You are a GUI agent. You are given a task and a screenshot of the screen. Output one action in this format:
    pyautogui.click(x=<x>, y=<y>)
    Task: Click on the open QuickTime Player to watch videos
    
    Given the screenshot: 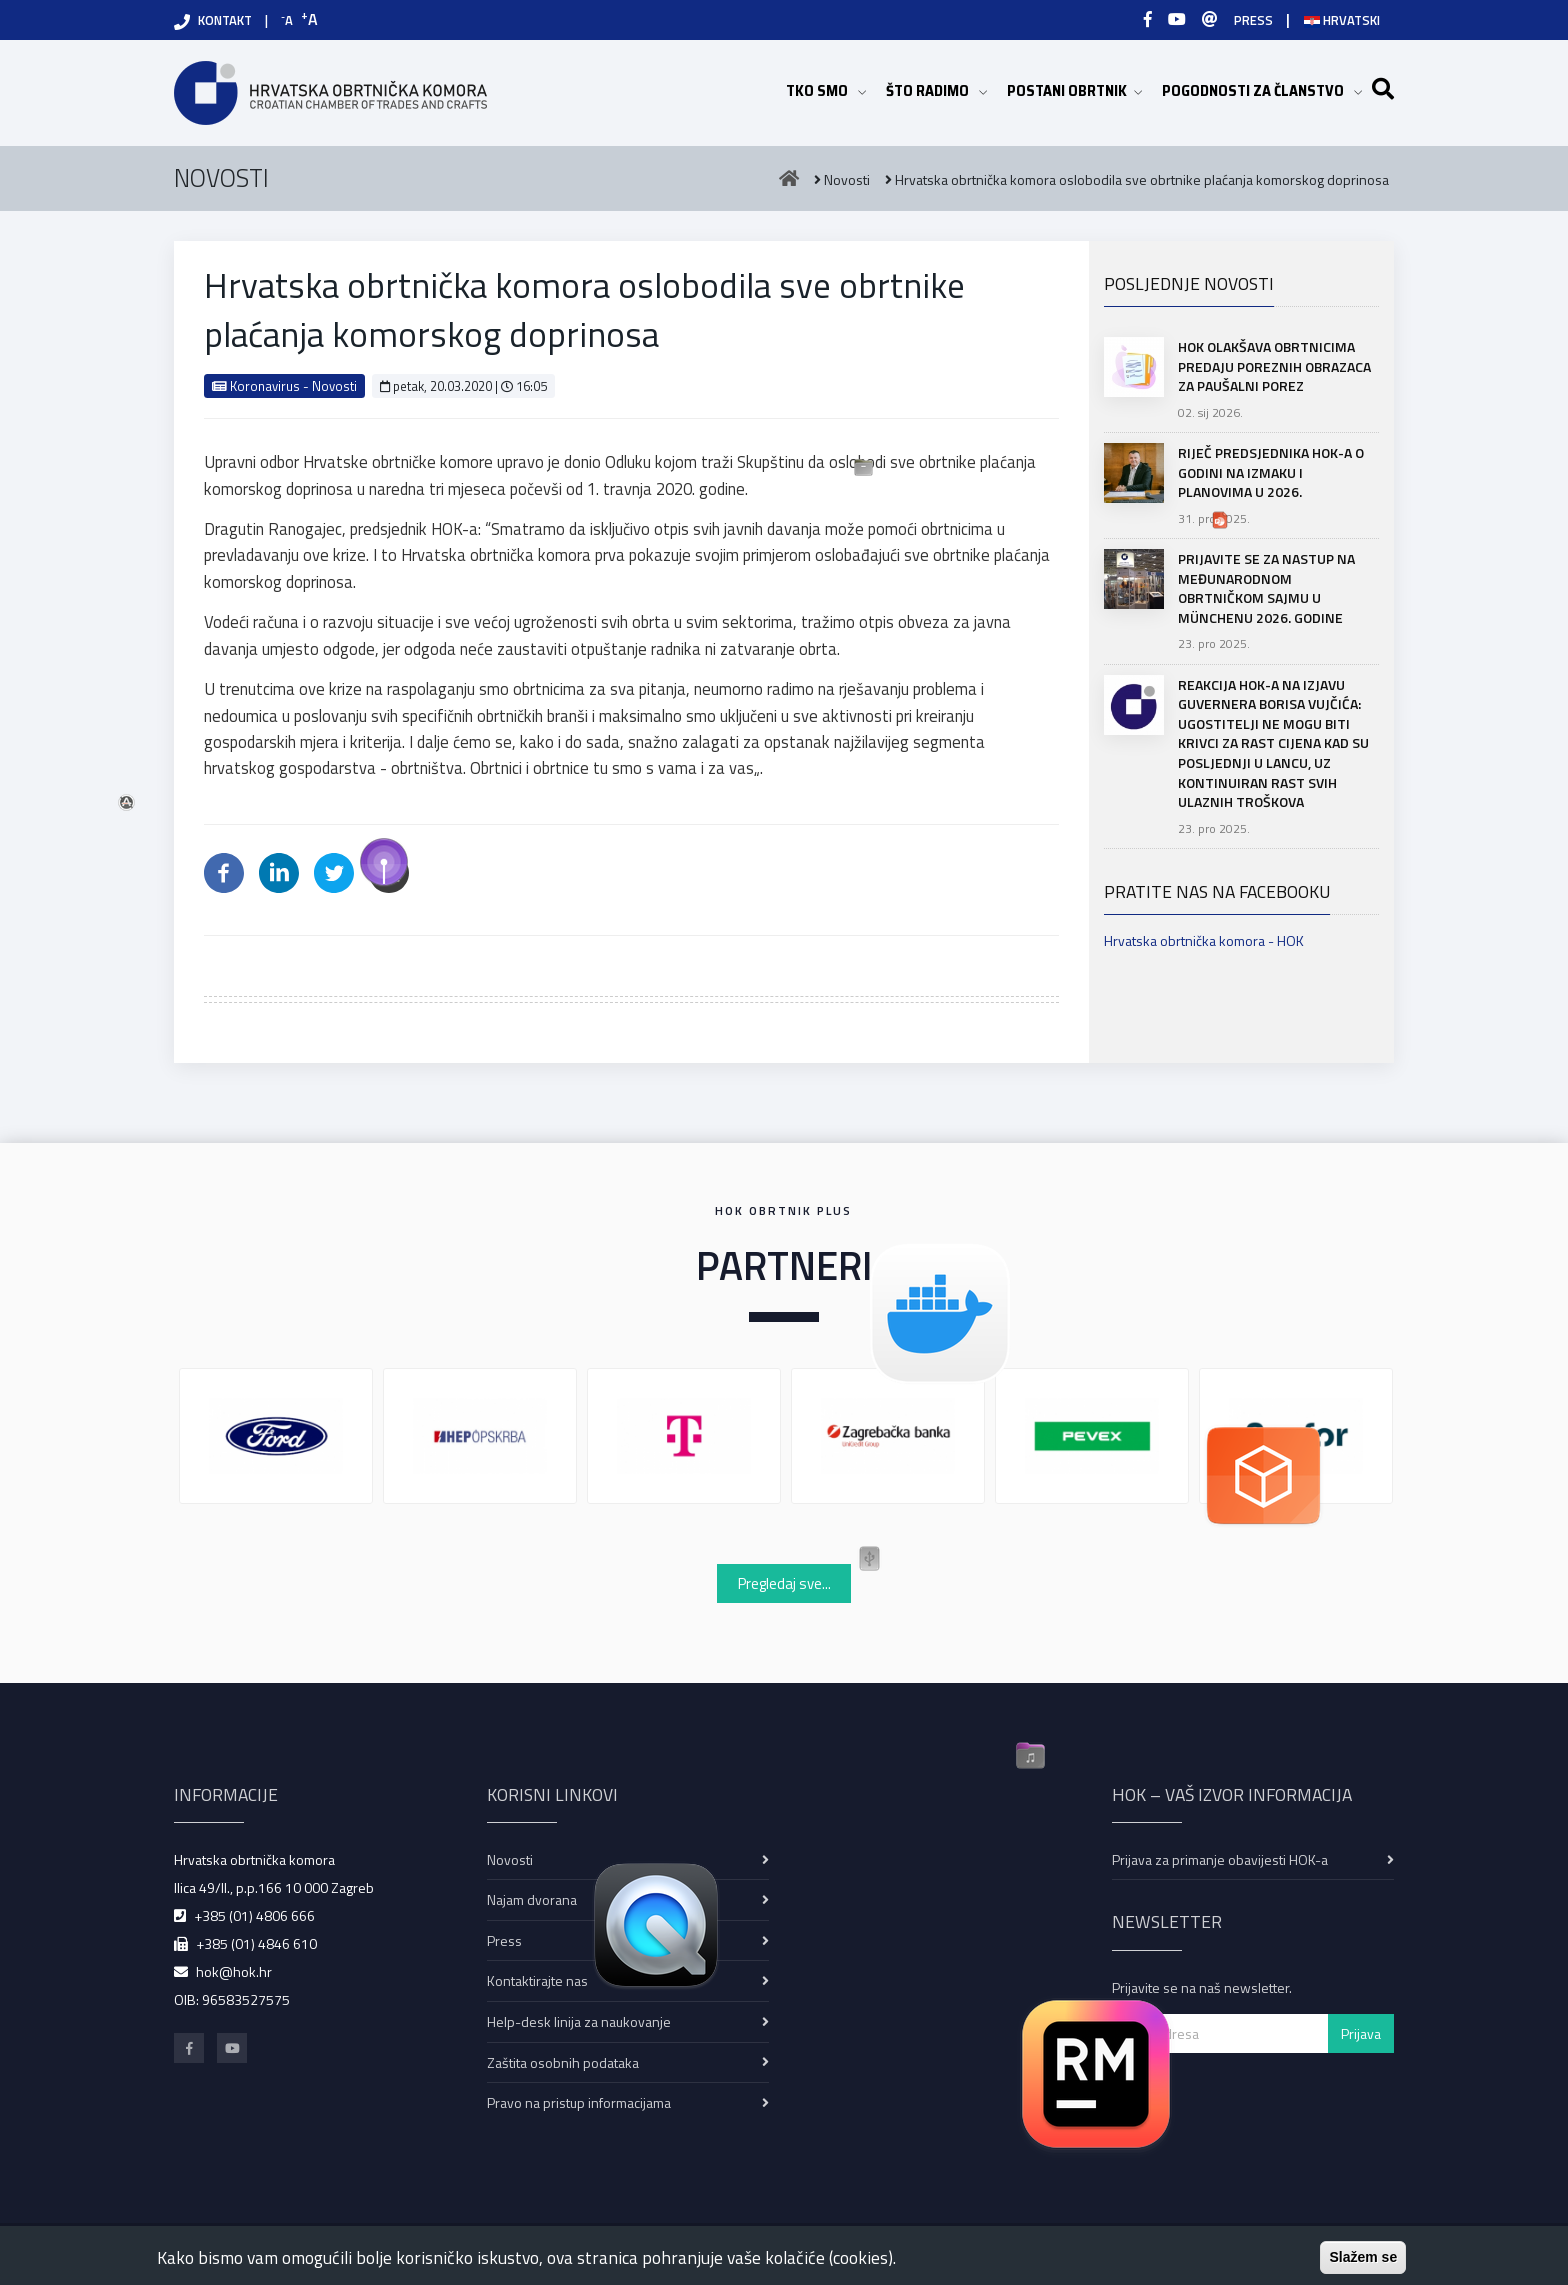 What is the action you would take?
    pyautogui.click(x=656, y=1925)
    